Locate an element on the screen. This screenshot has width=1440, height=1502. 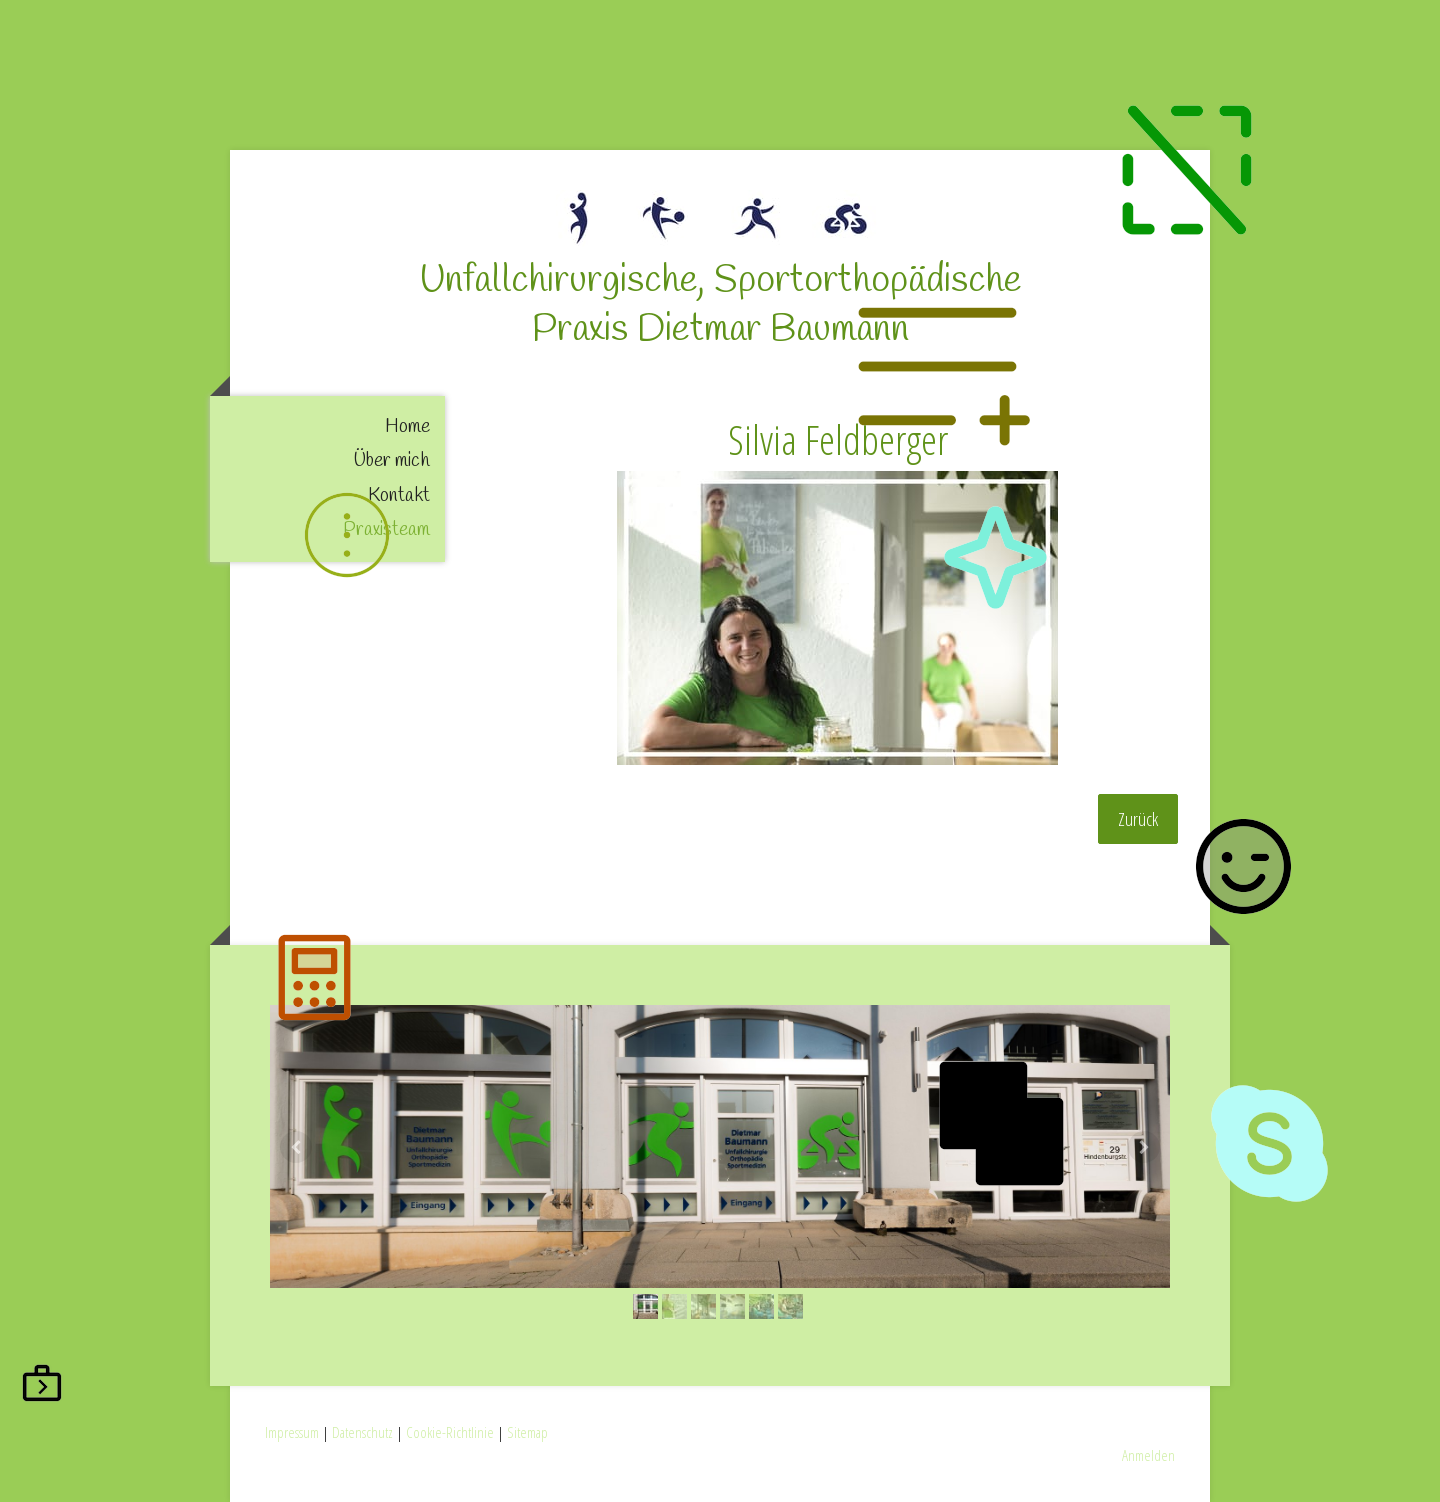
indicates a special or featured item is located at coordinates (995, 557).